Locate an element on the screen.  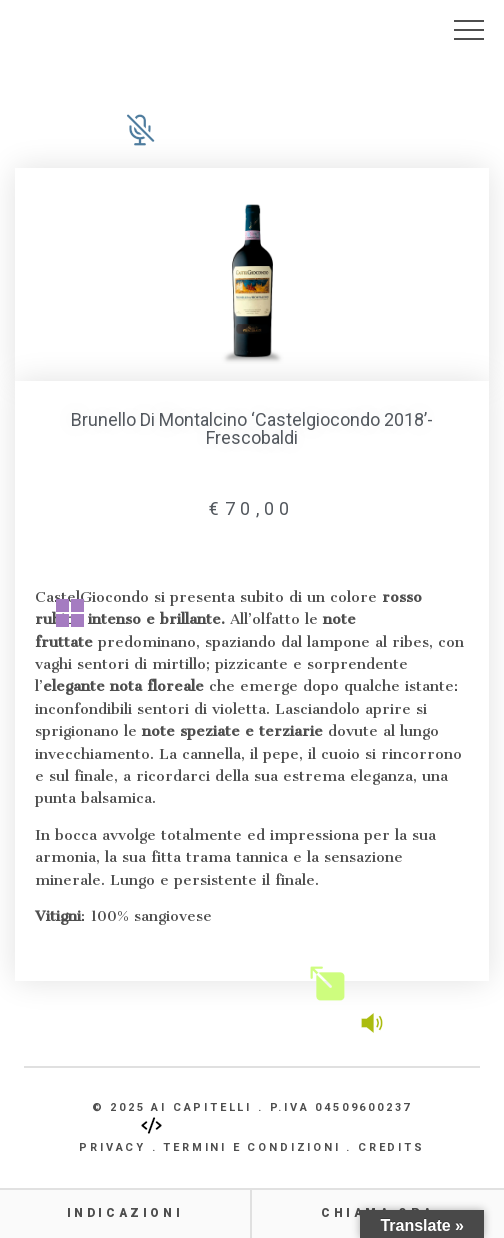
mute your microphone is located at coordinates (140, 130).